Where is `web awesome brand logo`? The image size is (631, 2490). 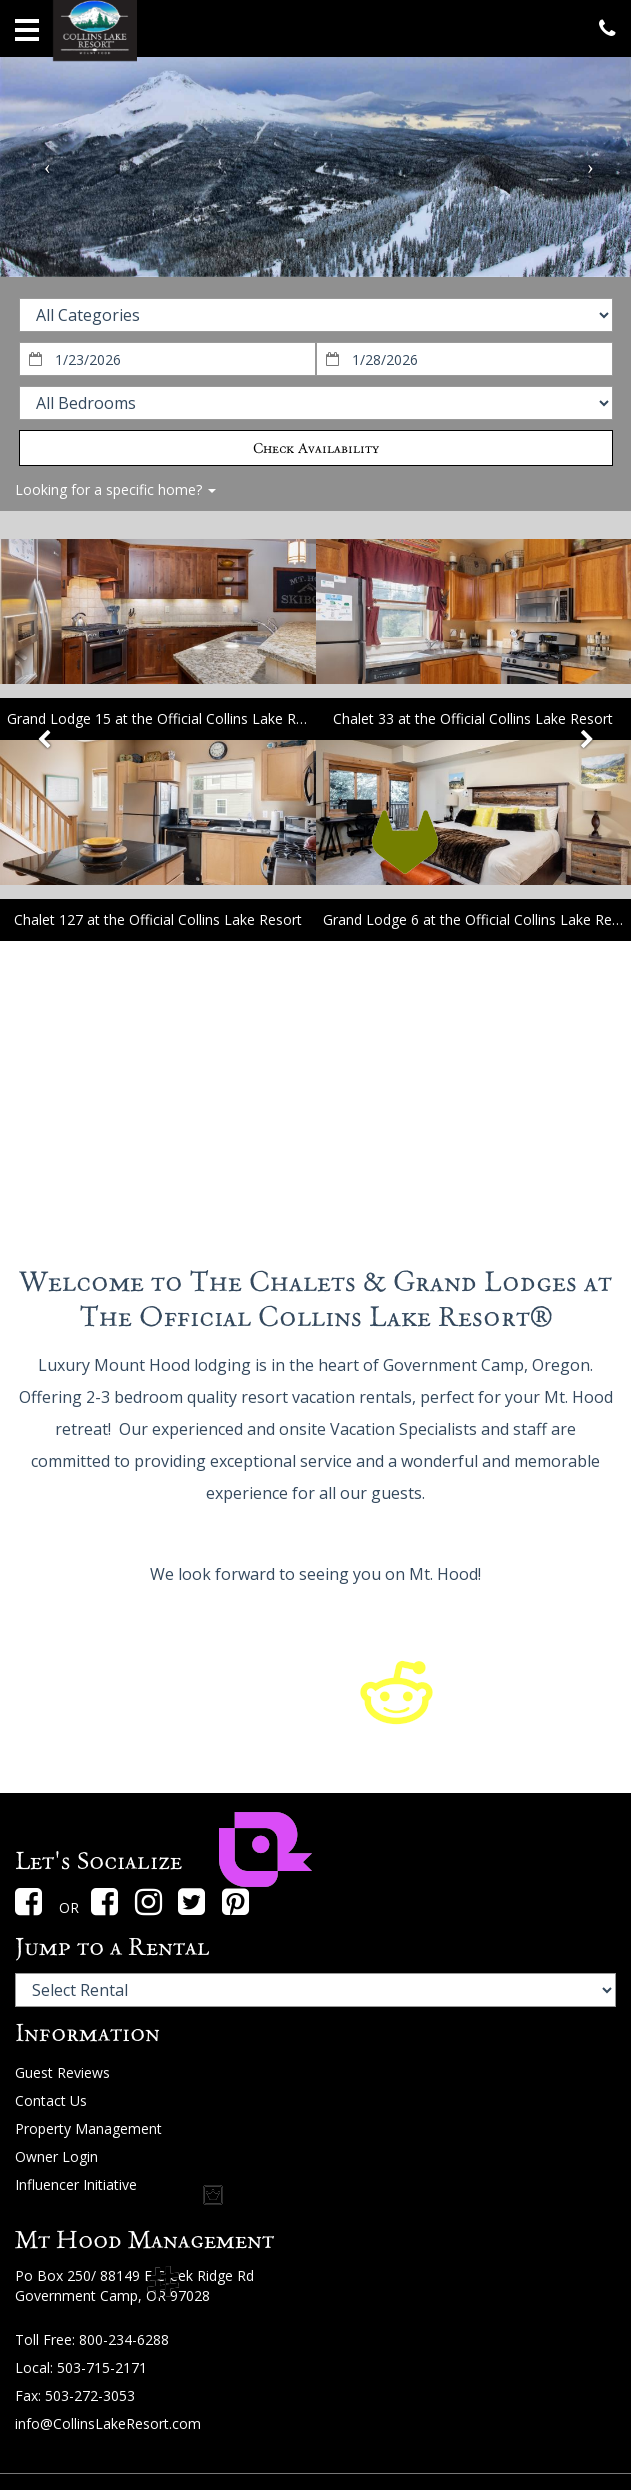
web awesome brand logo is located at coordinates (213, 2195).